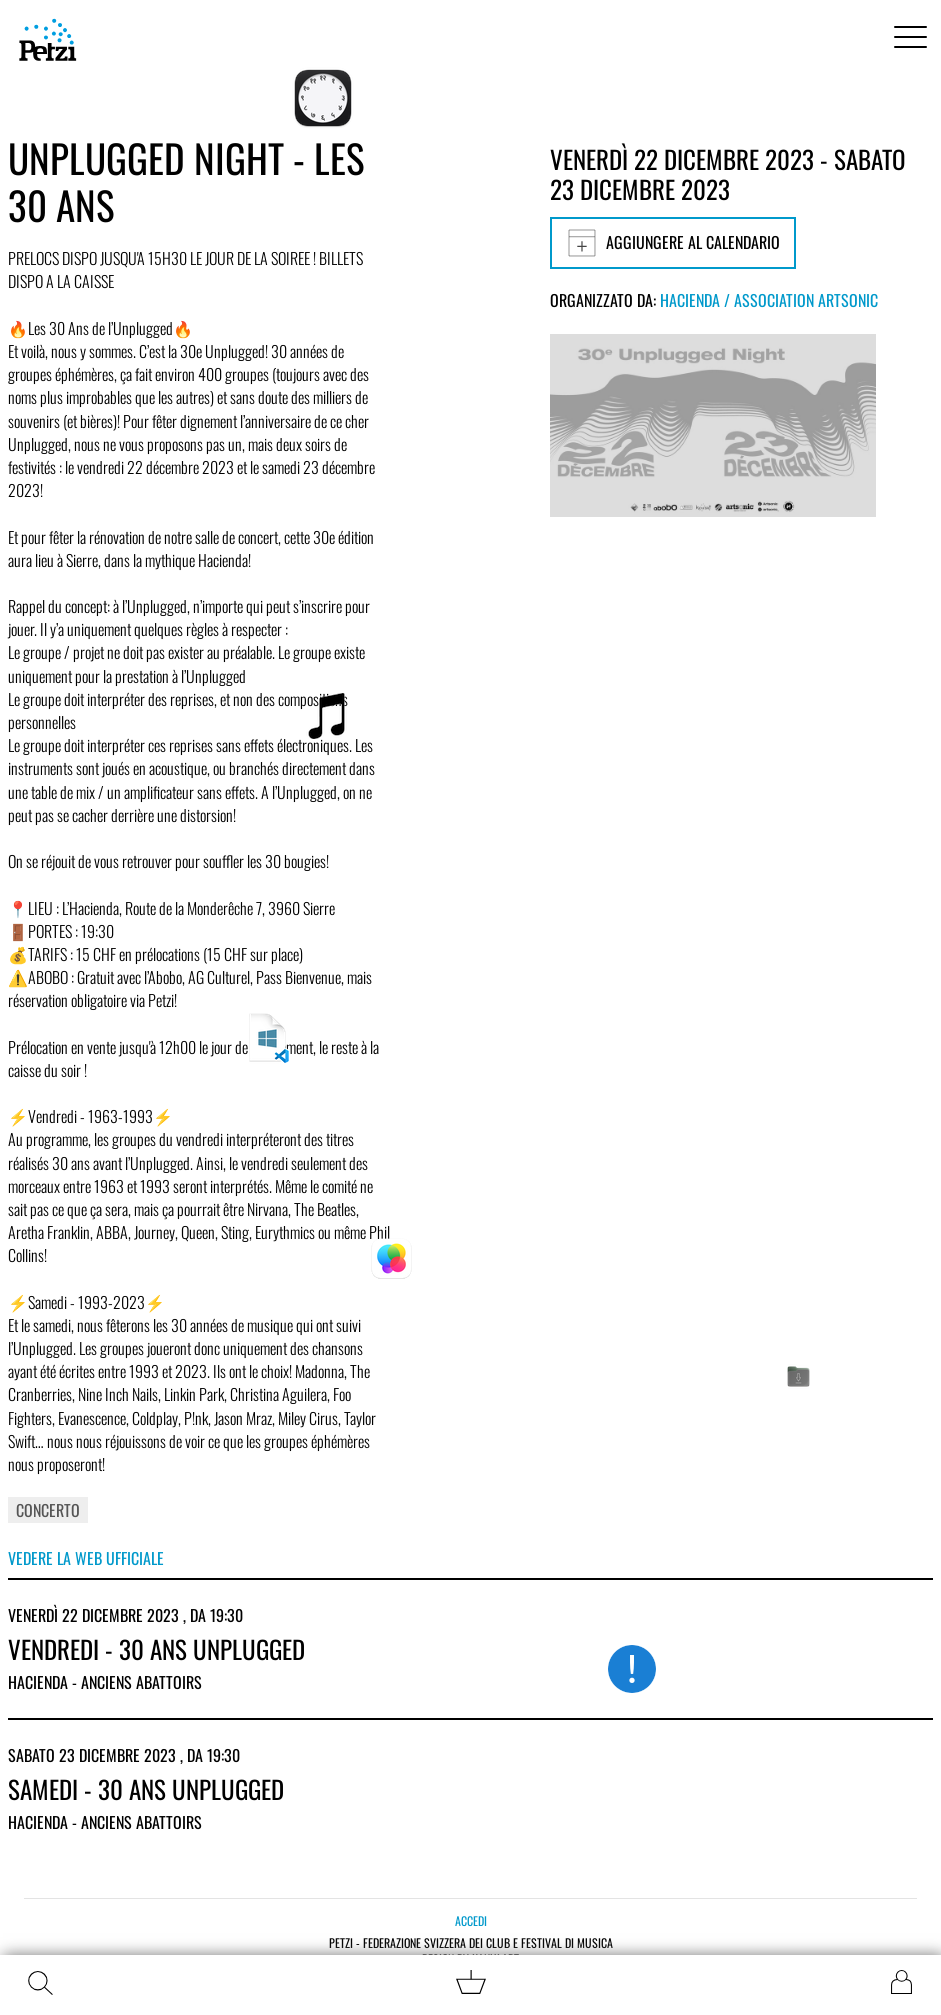 This screenshot has width=941, height=2015. What do you see at coordinates (798, 1376) in the screenshot?
I see `open downloads folder` at bounding box center [798, 1376].